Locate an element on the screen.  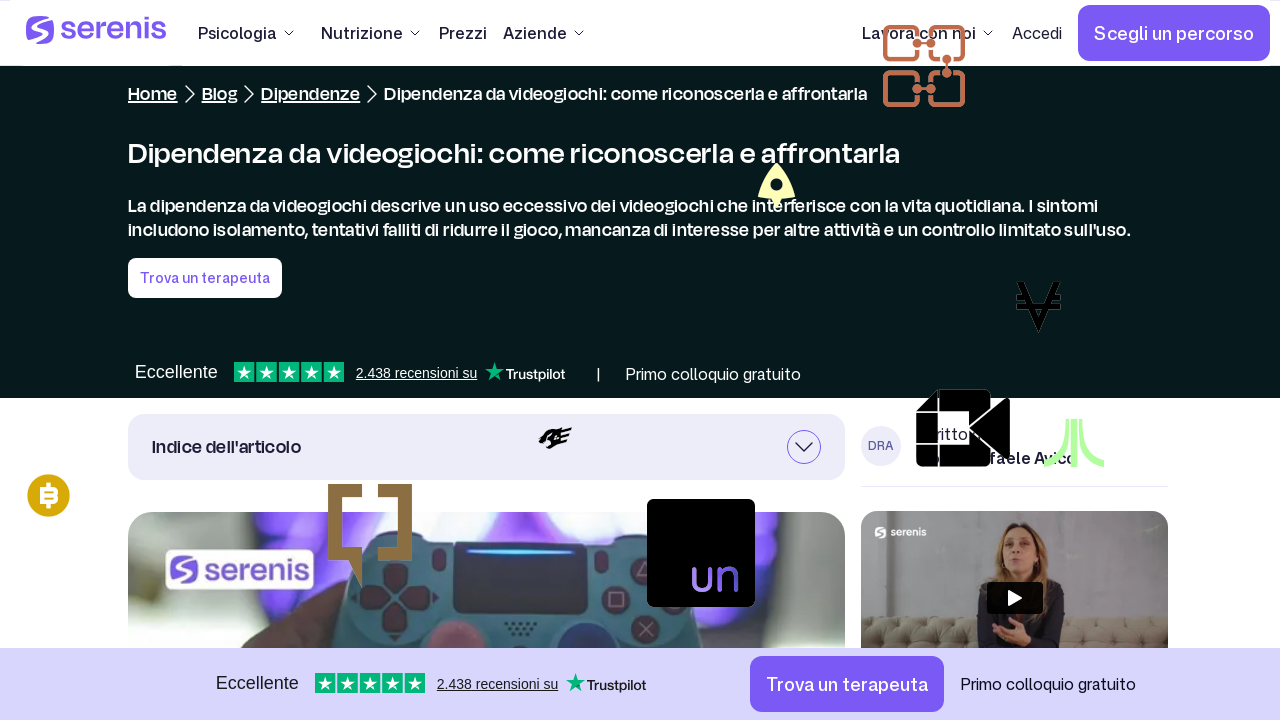
join a Google Meet video call is located at coordinates (963, 428).